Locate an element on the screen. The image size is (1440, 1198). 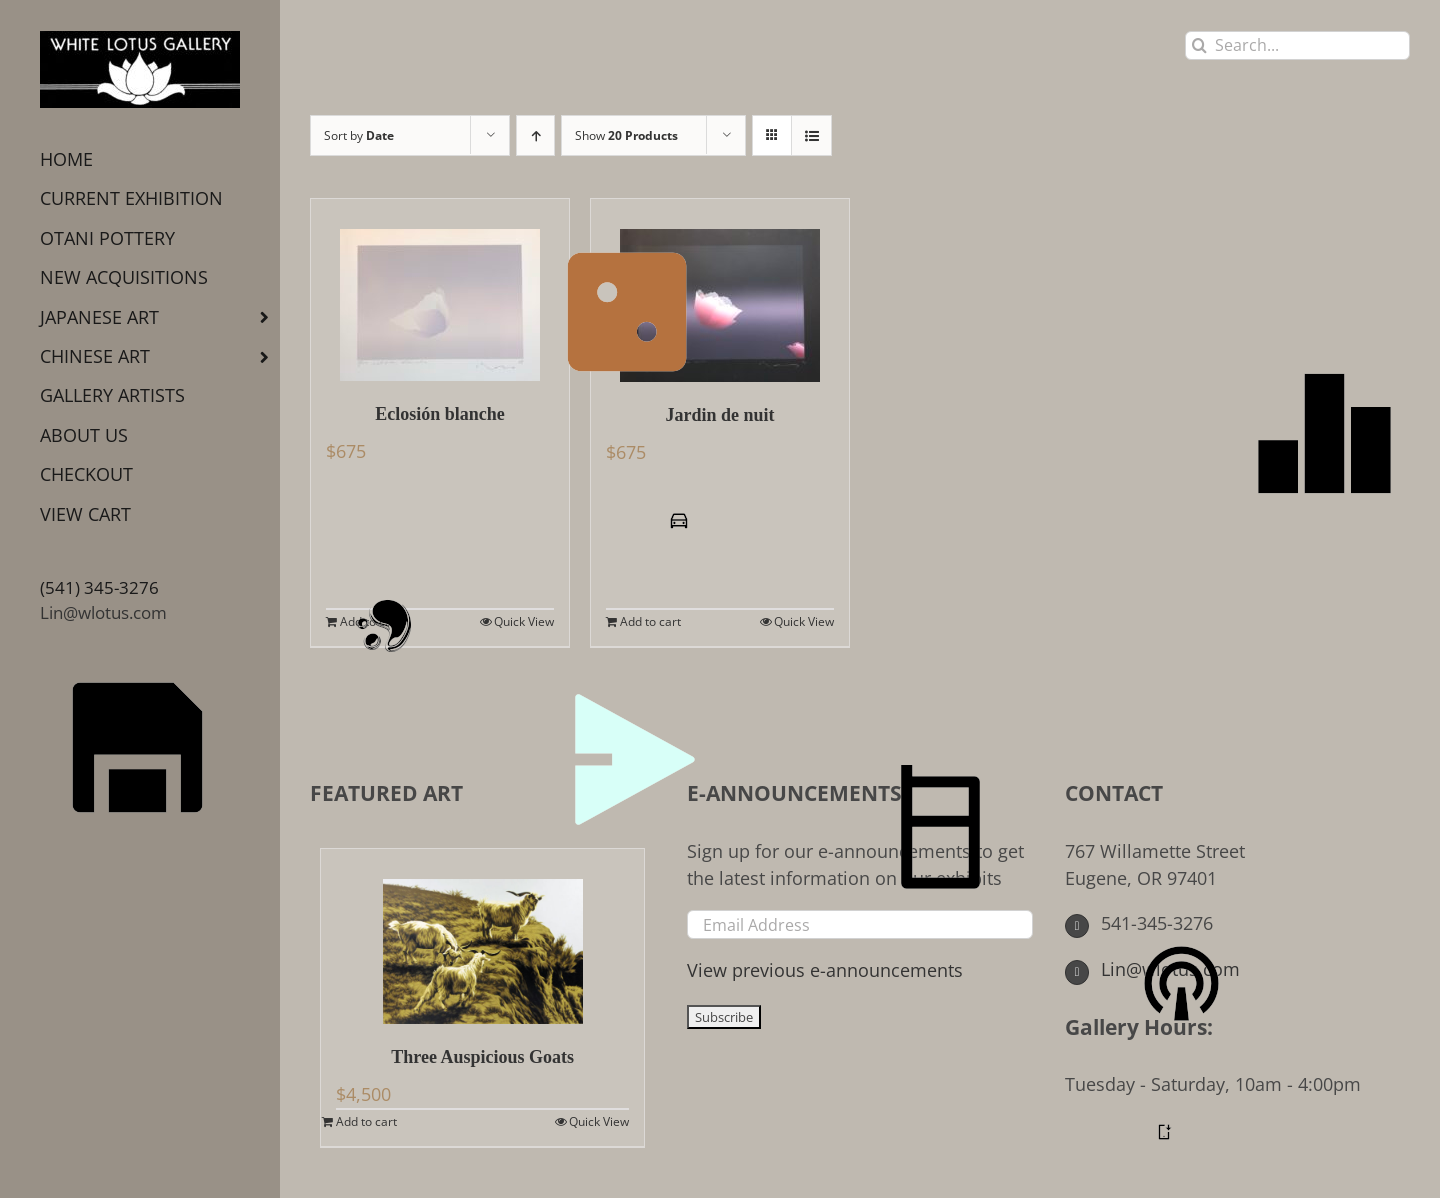
access vehicle or car-related features is located at coordinates (679, 520).